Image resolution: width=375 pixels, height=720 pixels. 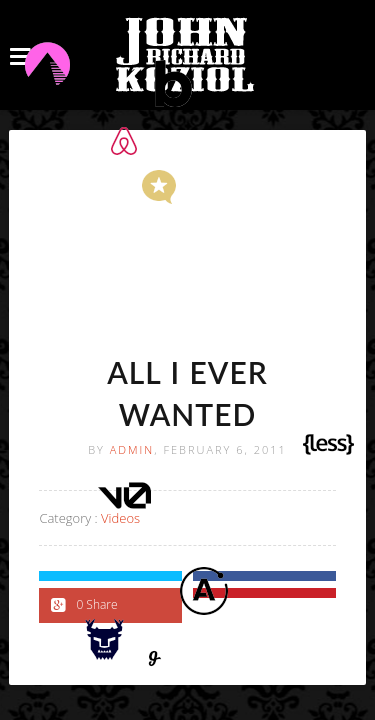 What do you see at coordinates (173, 83) in the screenshot?
I see `bricks website builder logo` at bounding box center [173, 83].